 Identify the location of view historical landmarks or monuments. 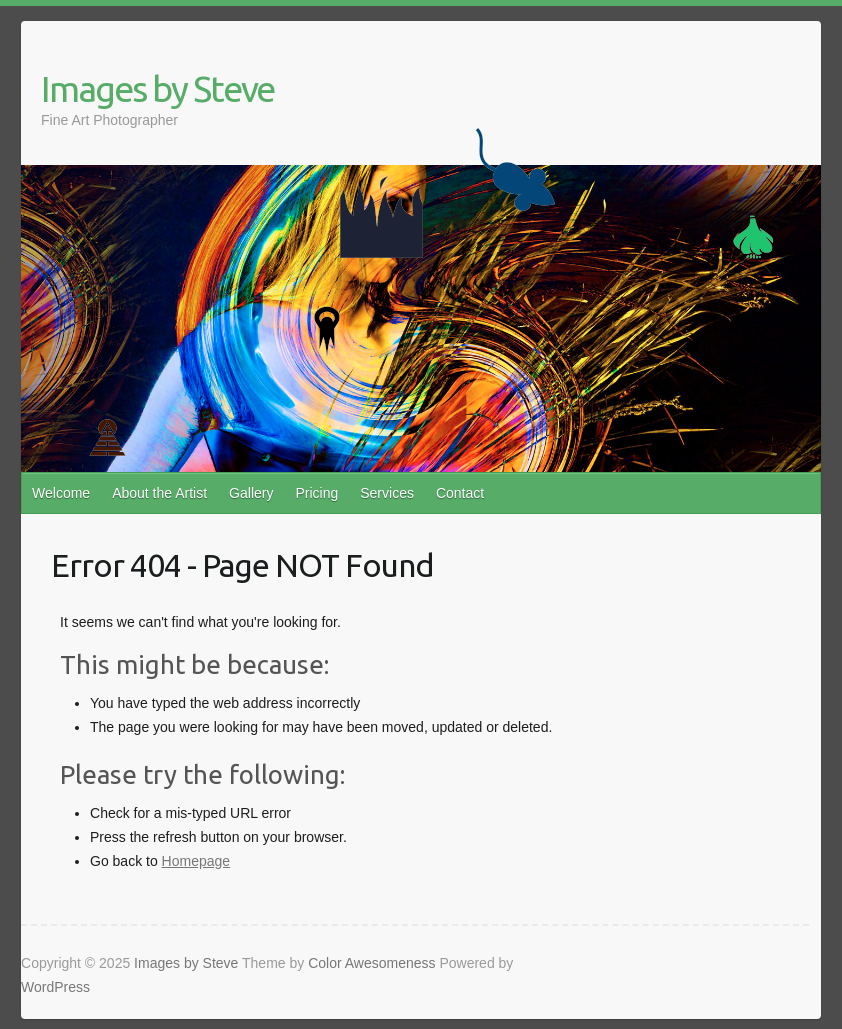
(107, 437).